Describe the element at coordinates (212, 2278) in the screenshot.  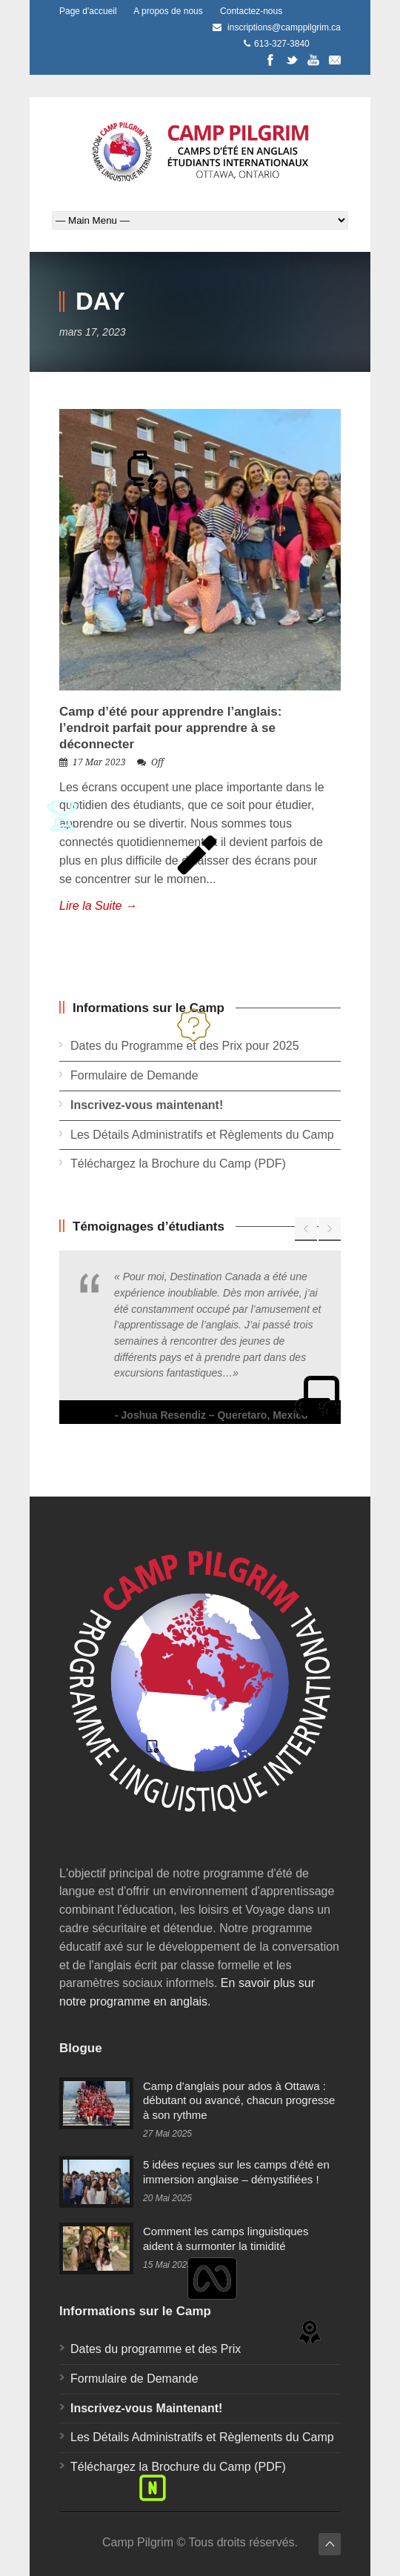
I see `meta company logo` at that location.